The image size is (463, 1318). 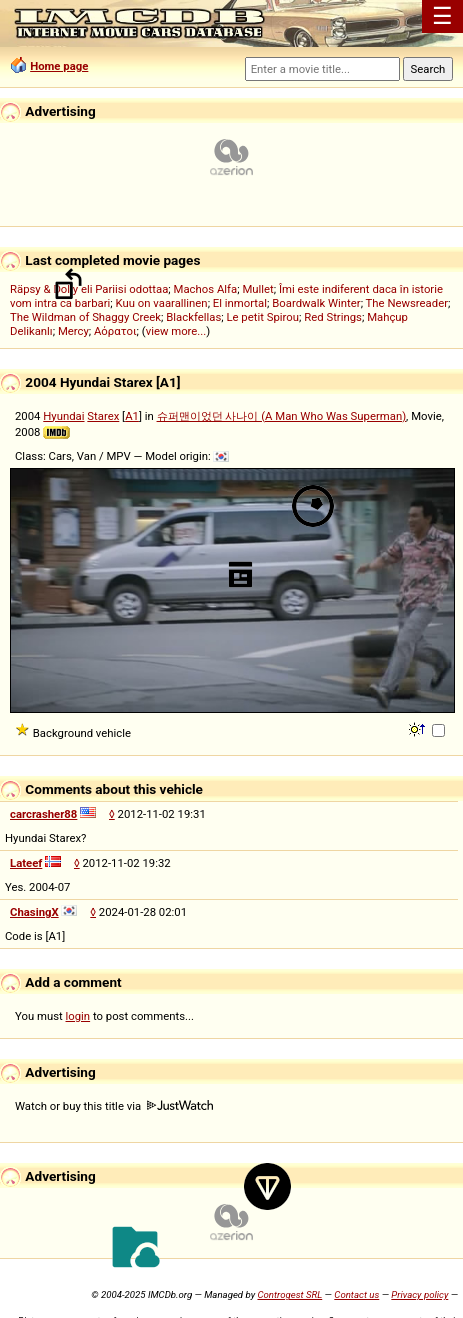 I want to click on access cloud storage folder, so click(x=135, y=1247).